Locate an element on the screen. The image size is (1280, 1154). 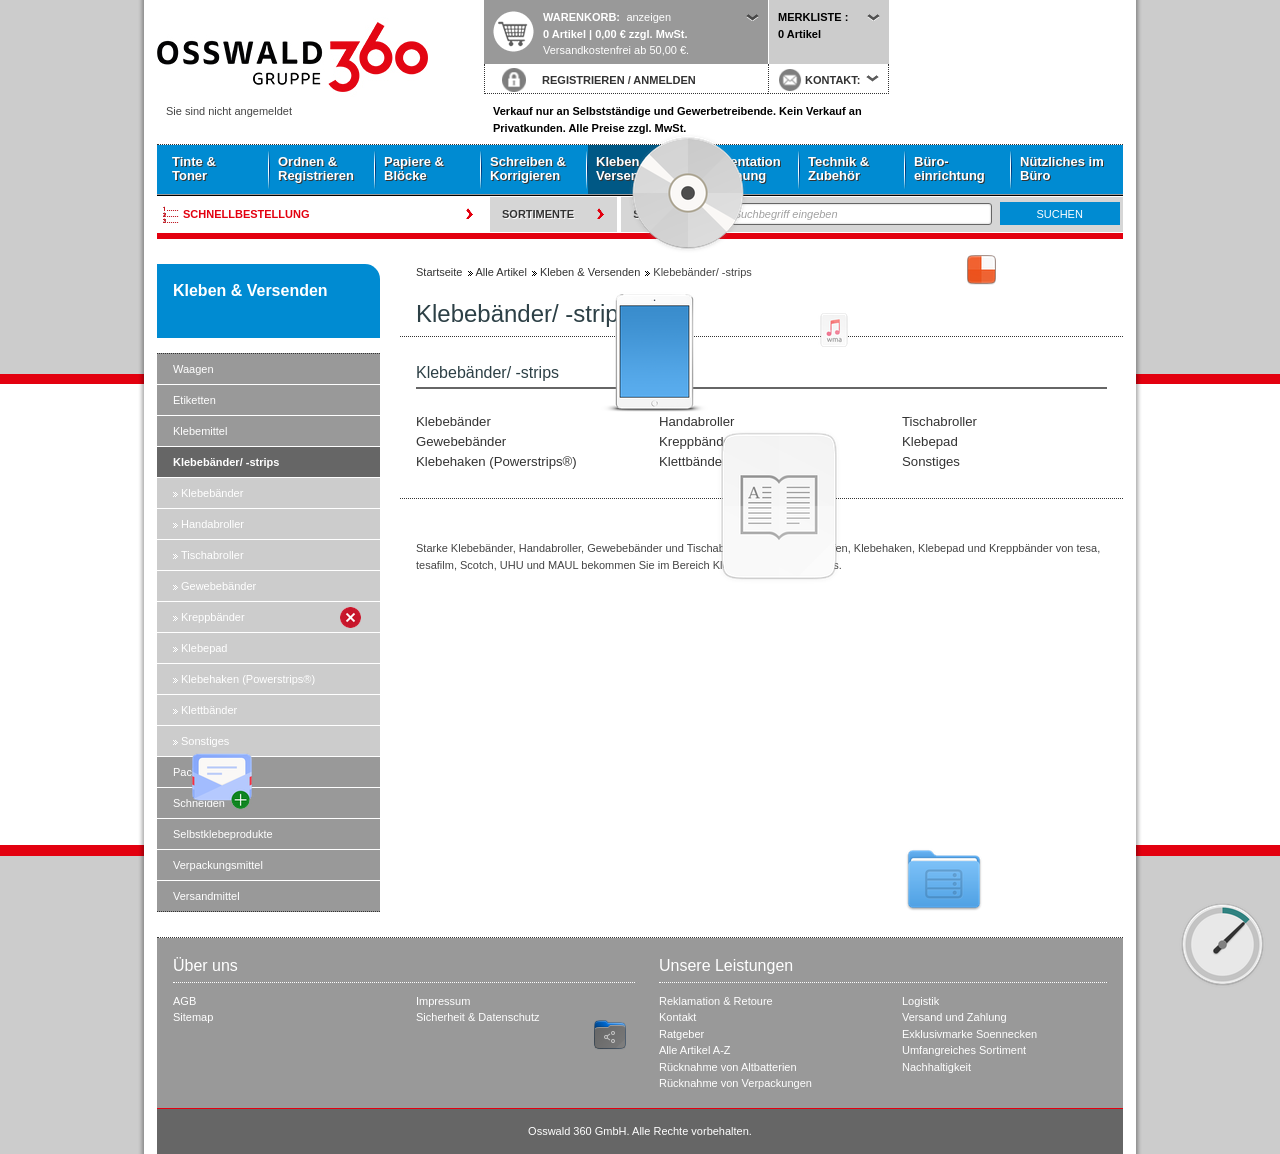
close the current window is located at coordinates (350, 617).